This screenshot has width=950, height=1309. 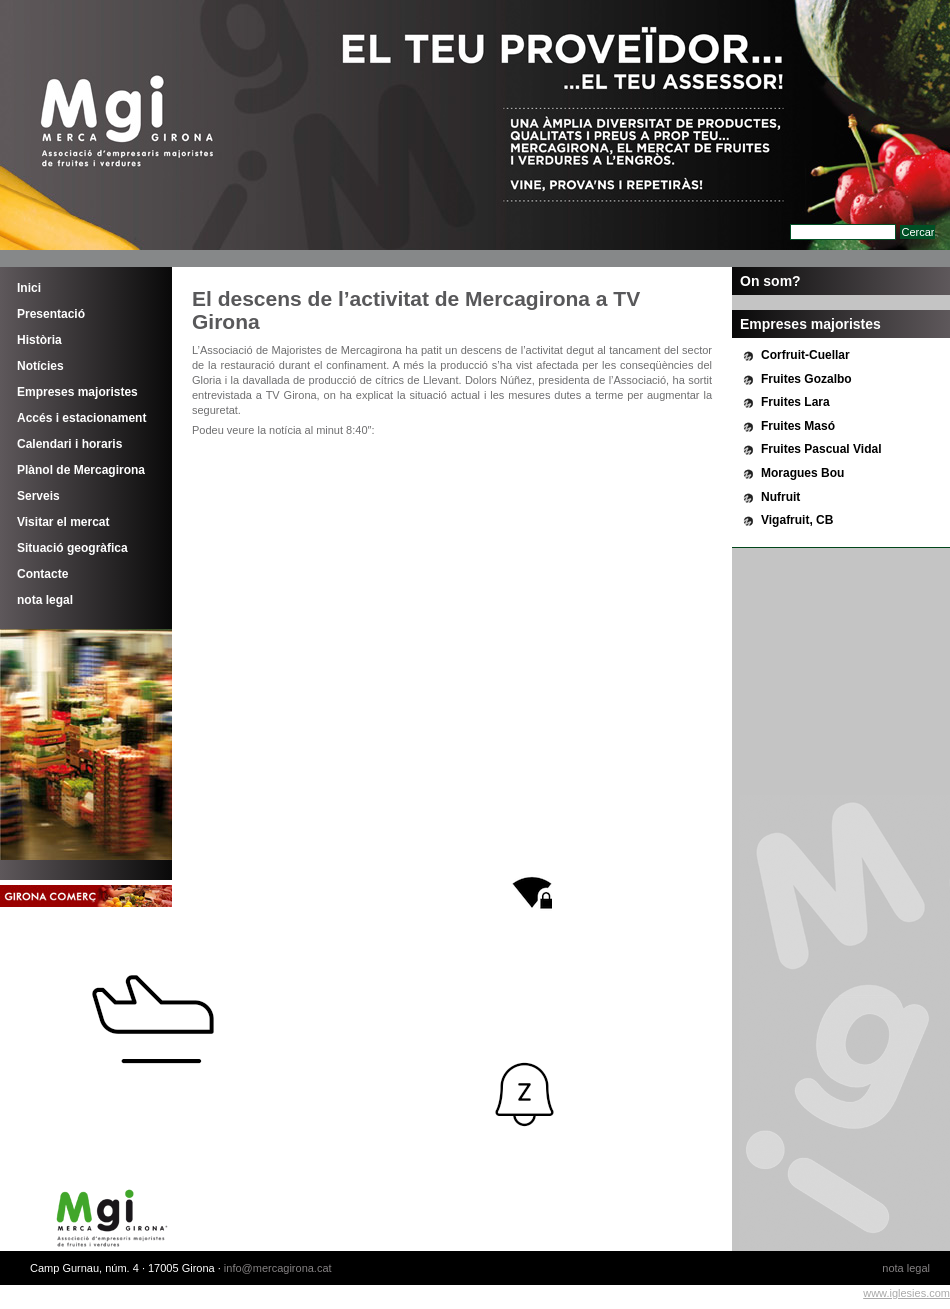 What do you see at coordinates (524, 1094) in the screenshot?
I see `enable sleep or snooze mode for notifications` at bounding box center [524, 1094].